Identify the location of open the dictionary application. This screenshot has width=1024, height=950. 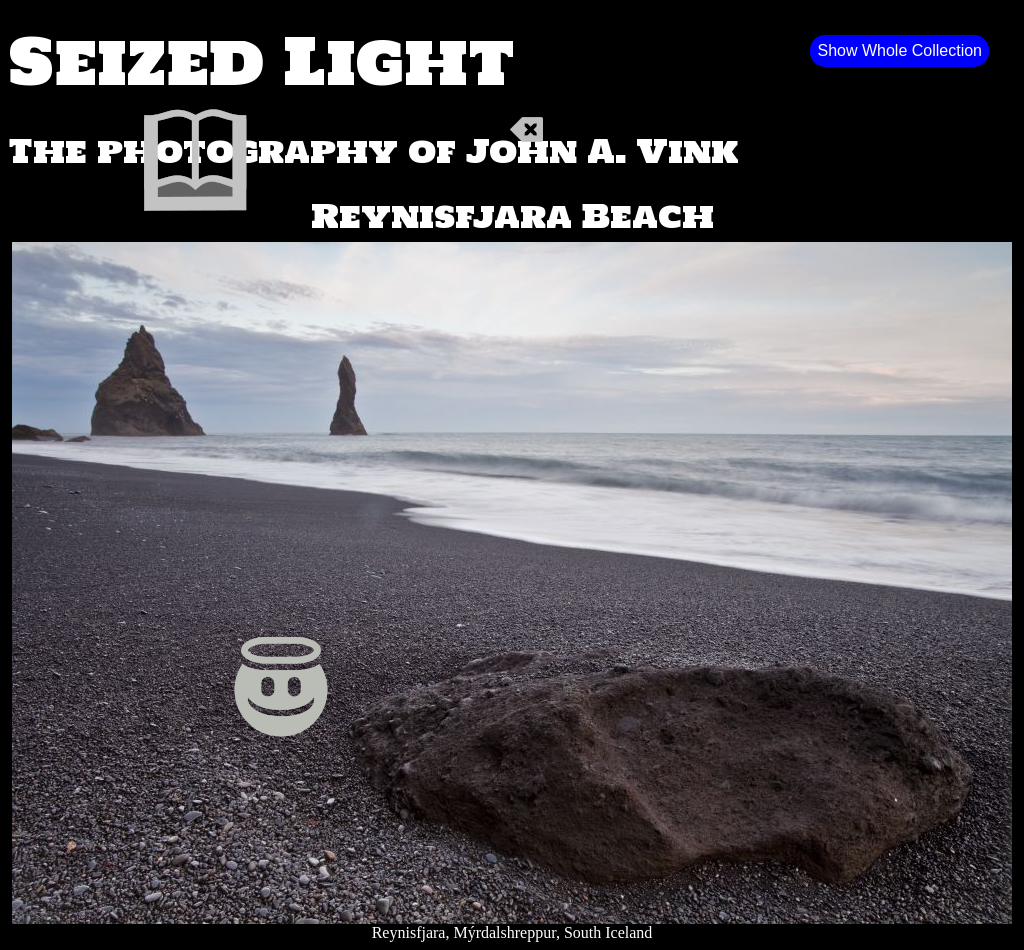
(198, 156).